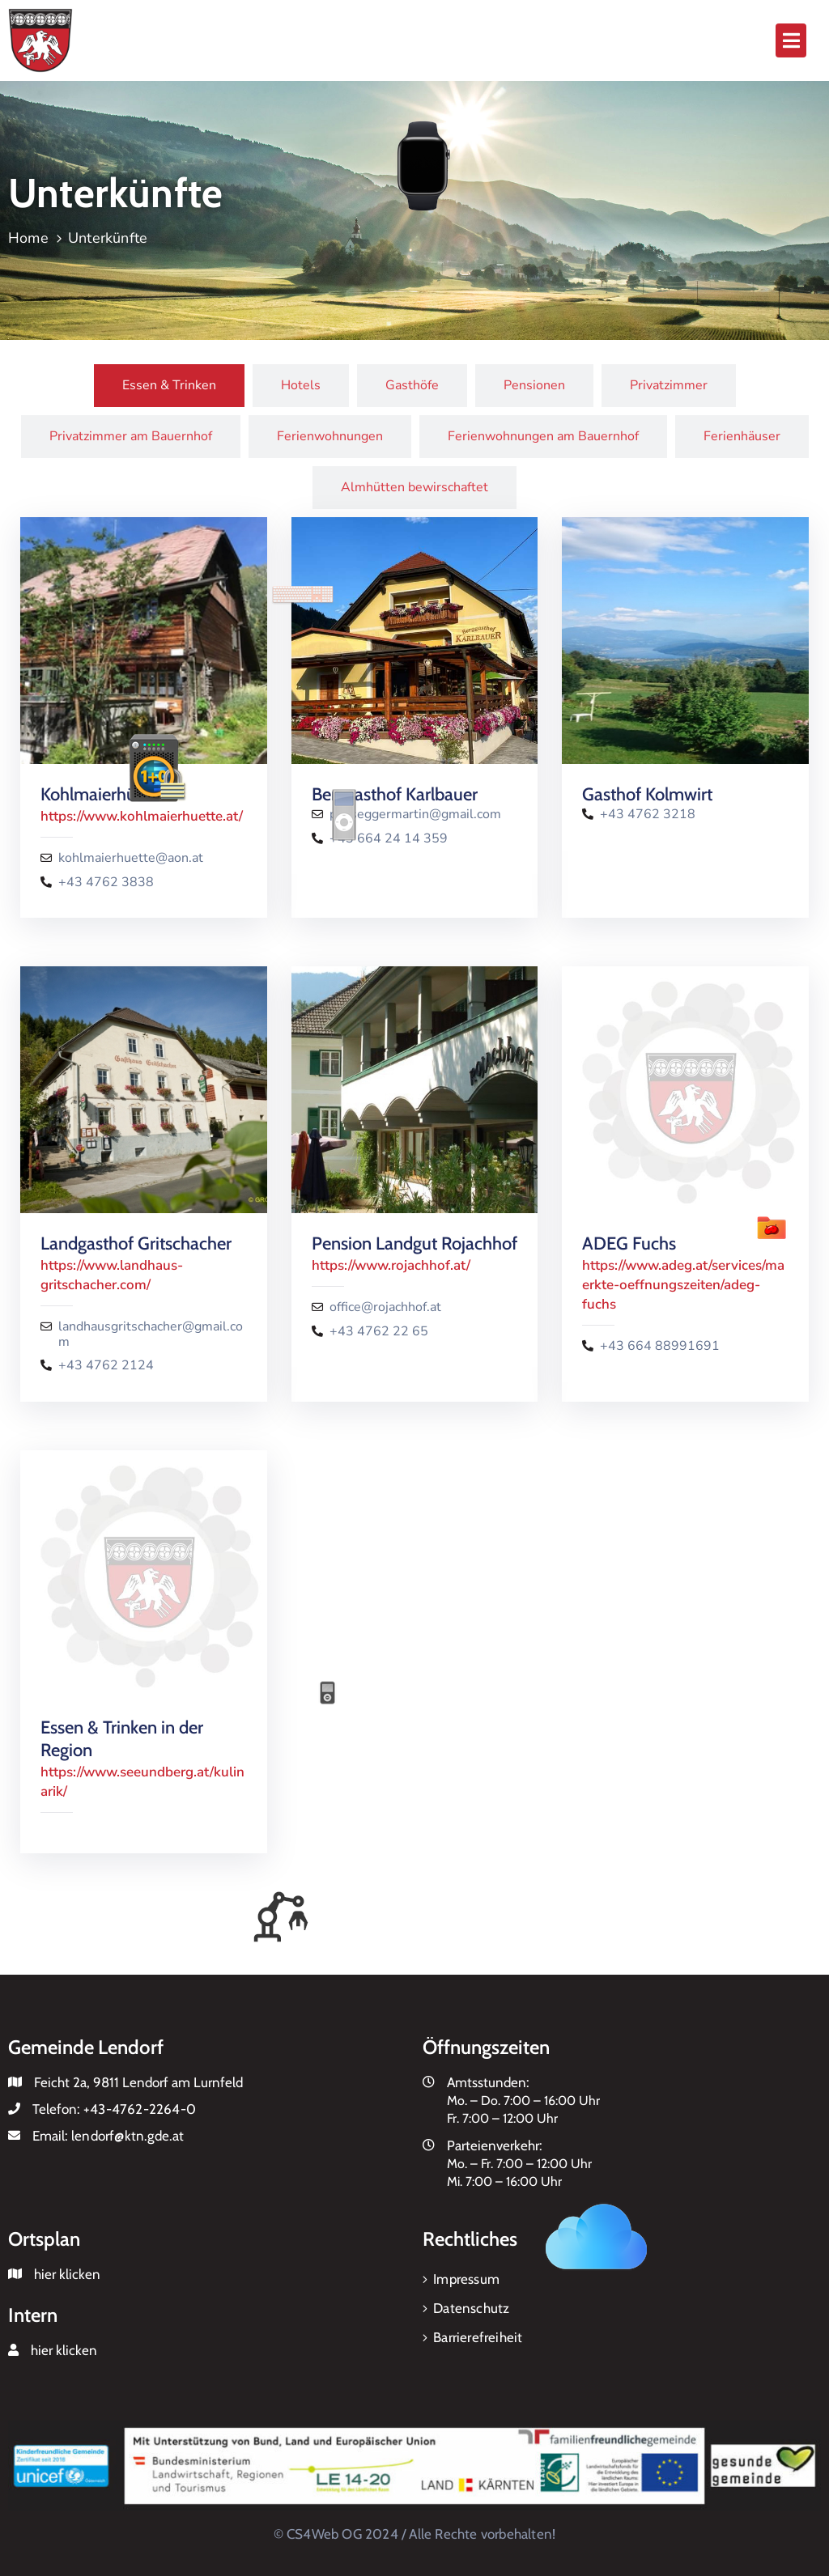  Describe the element at coordinates (303, 594) in the screenshot. I see `apple magic keyboard with touch id in orange/pink` at that location.